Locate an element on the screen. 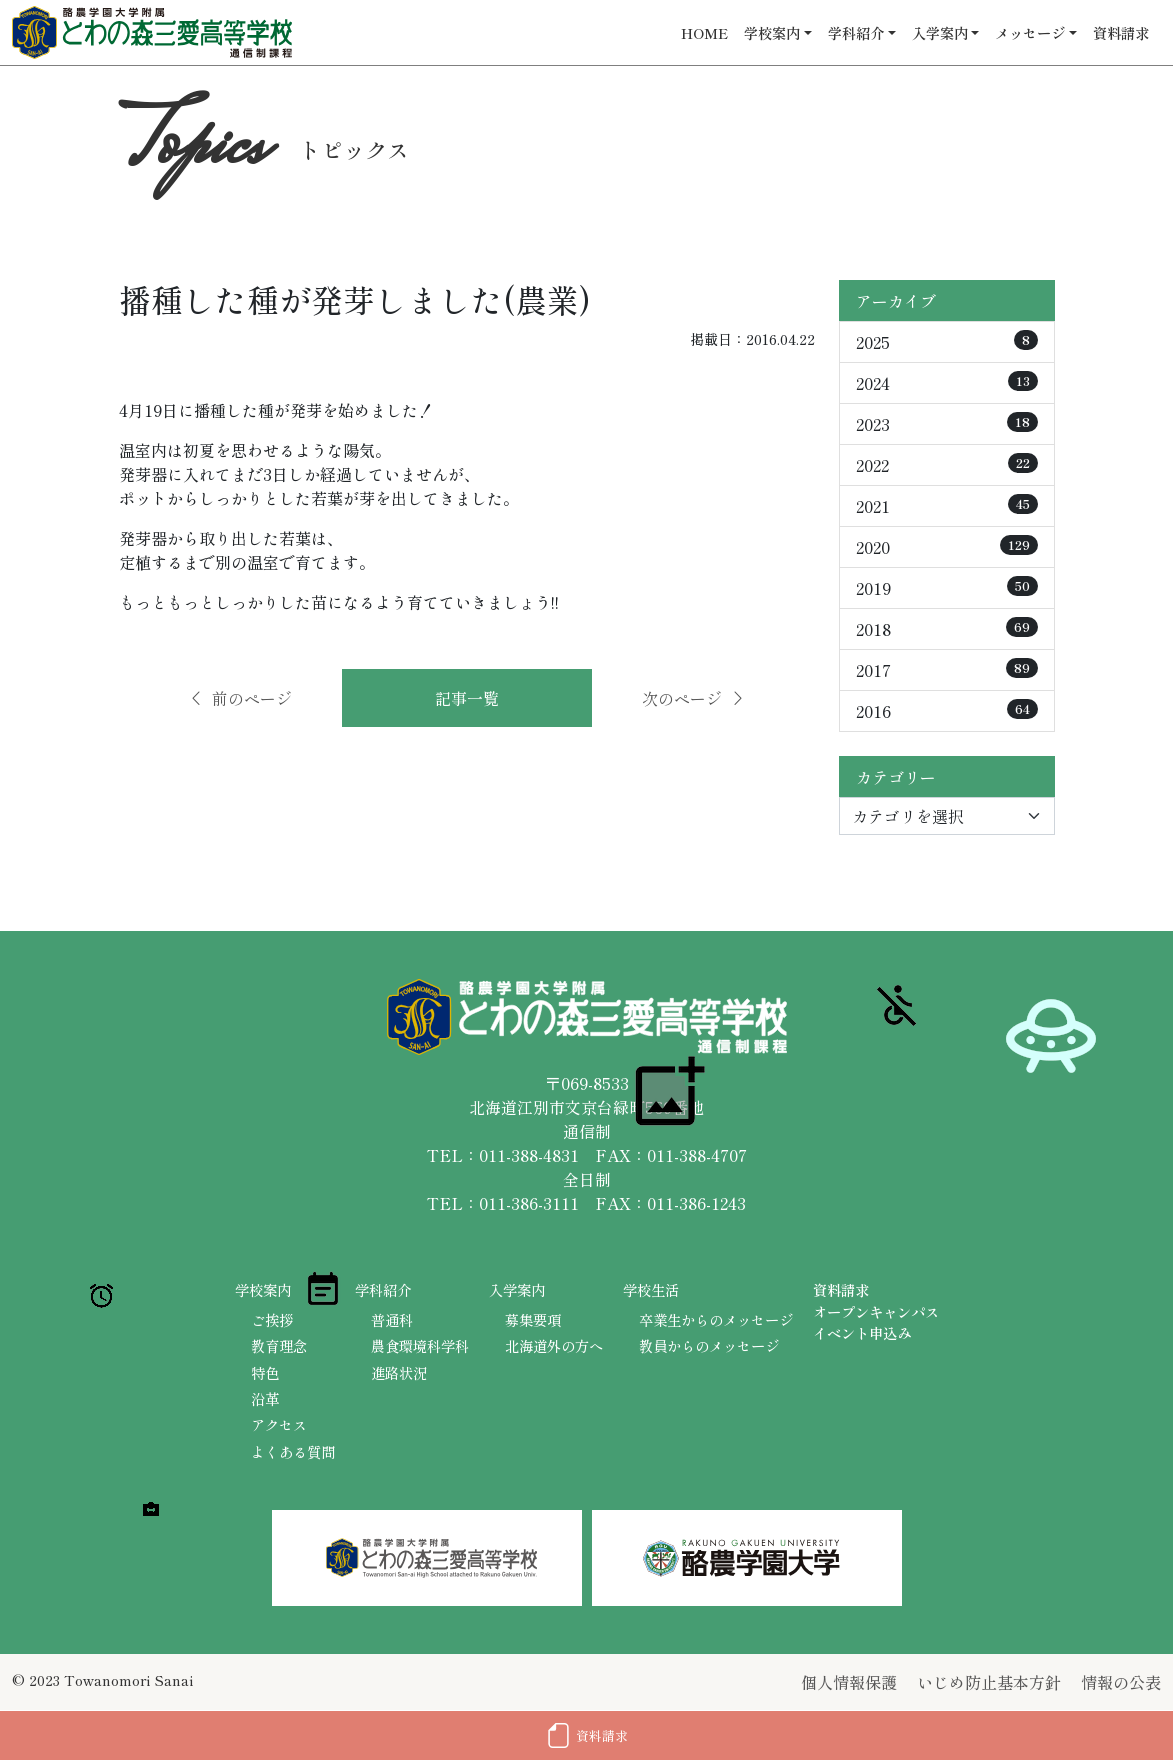  view event details or notes is located at coordinates (323, 1290).